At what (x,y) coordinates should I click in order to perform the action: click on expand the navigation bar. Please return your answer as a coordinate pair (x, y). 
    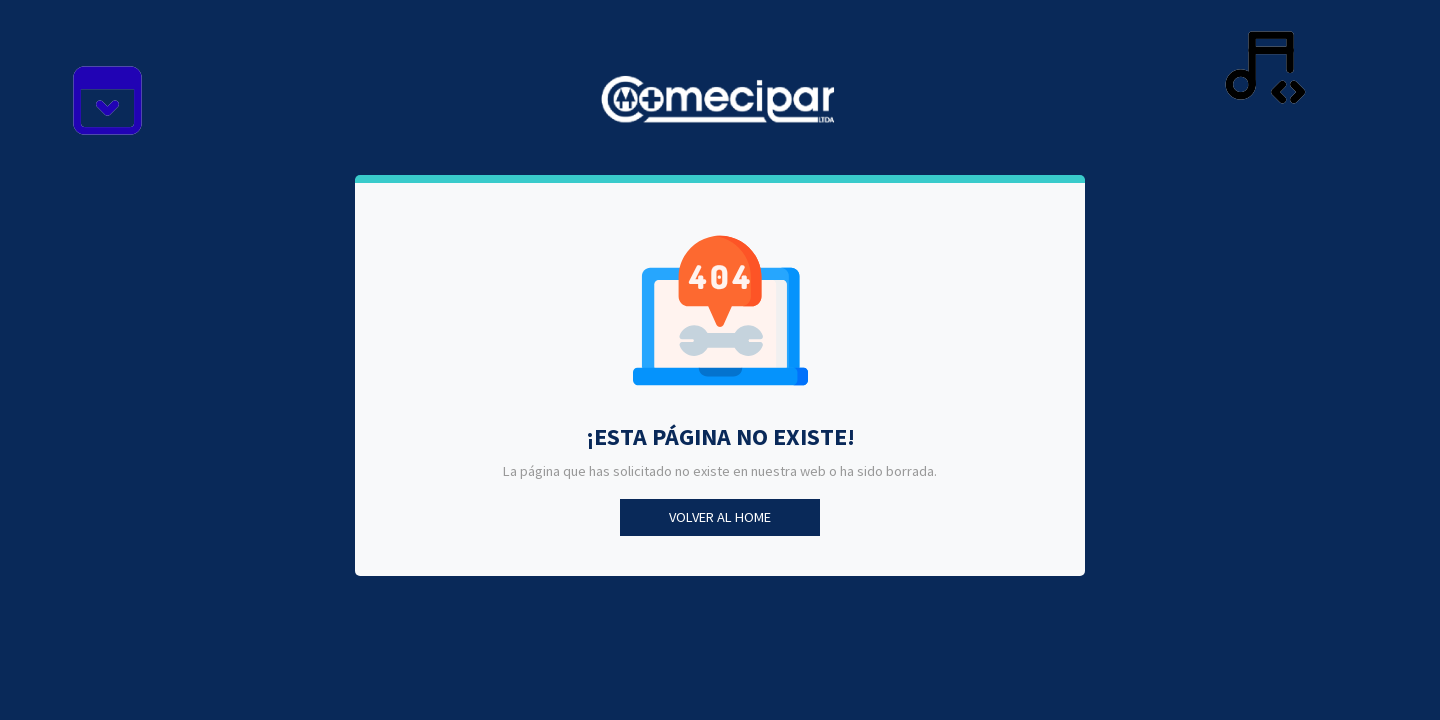
    Looking at the image, I should click on (107, 100).